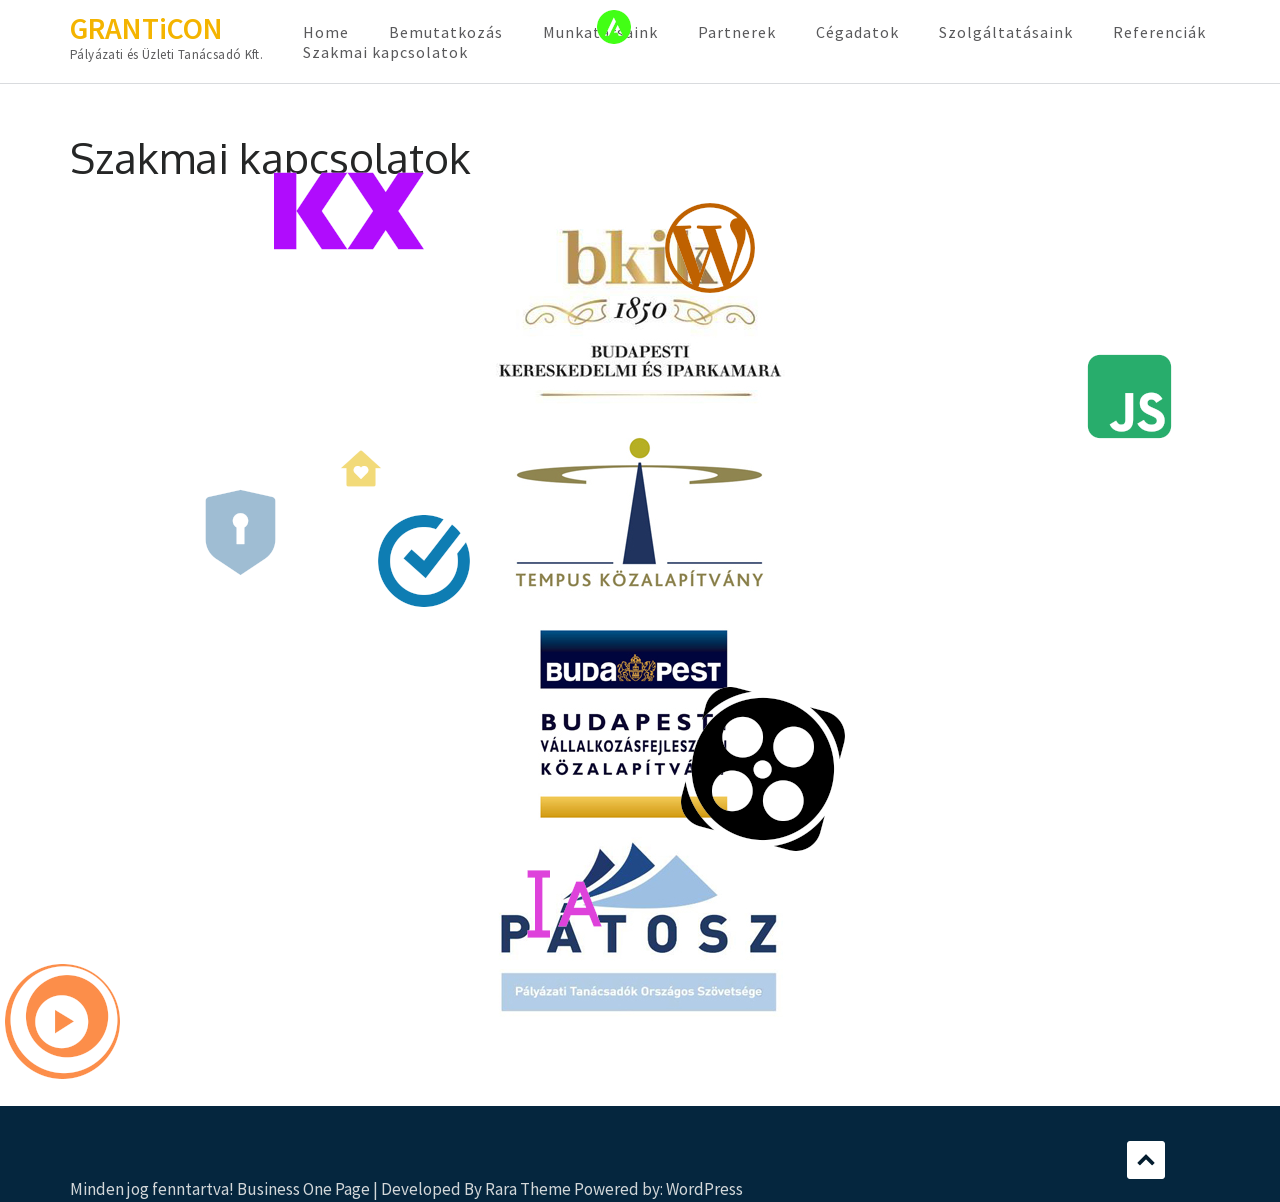  I want to click on open mpv media player, so click(62, 1021).